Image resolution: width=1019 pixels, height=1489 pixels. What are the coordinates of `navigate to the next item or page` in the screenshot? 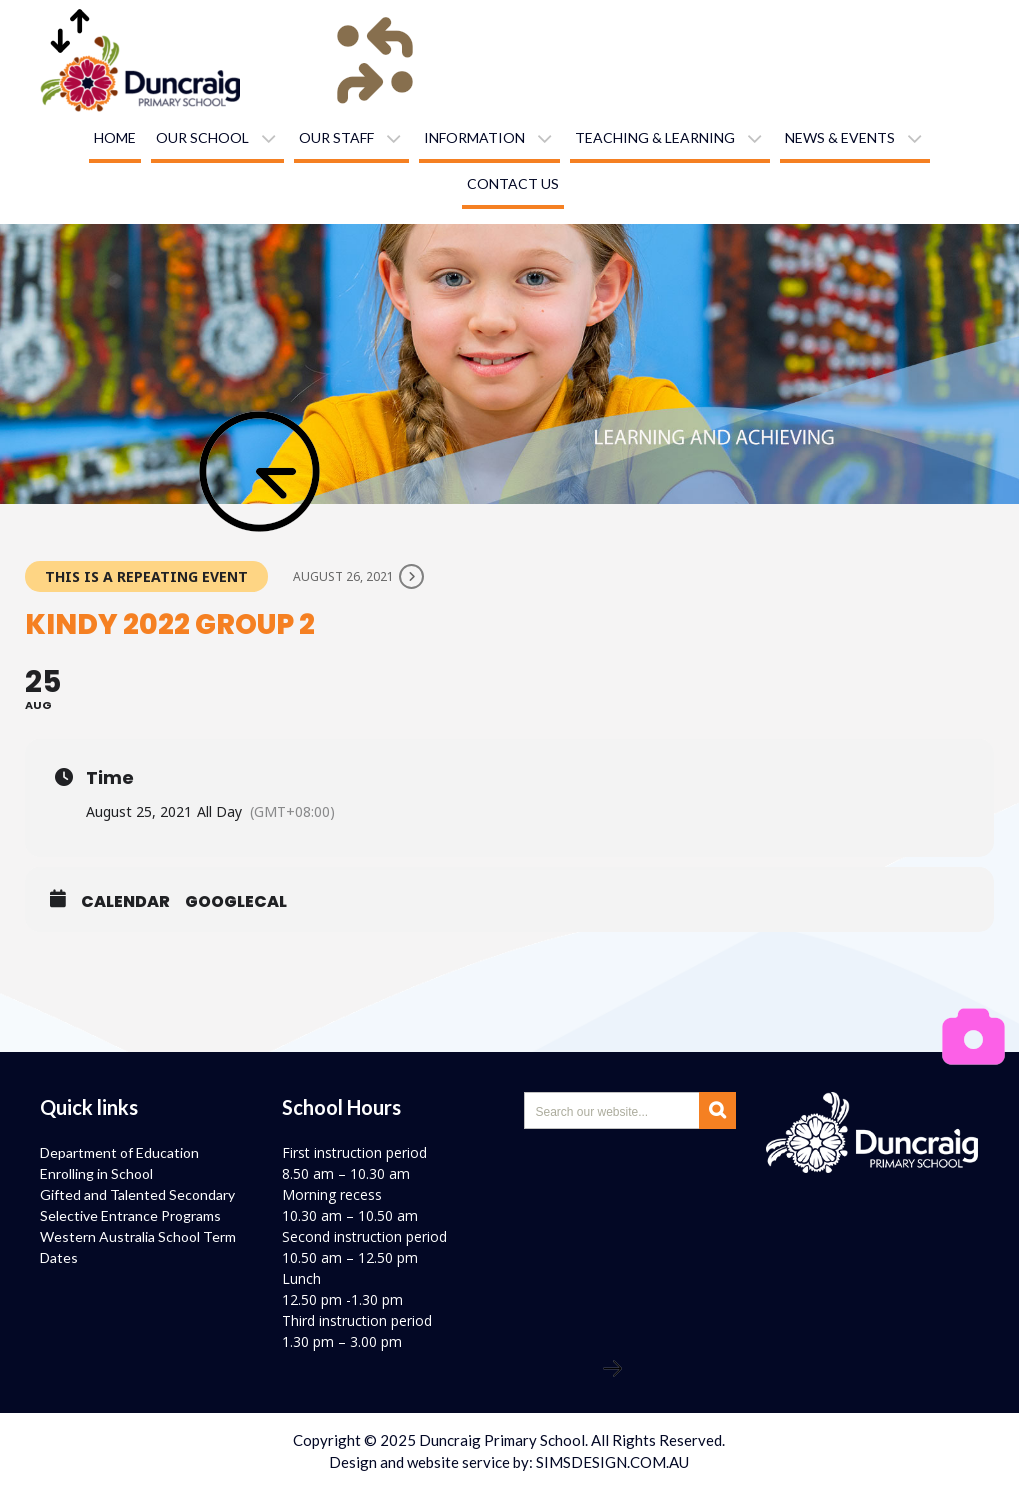 It's located at (612, 1368).